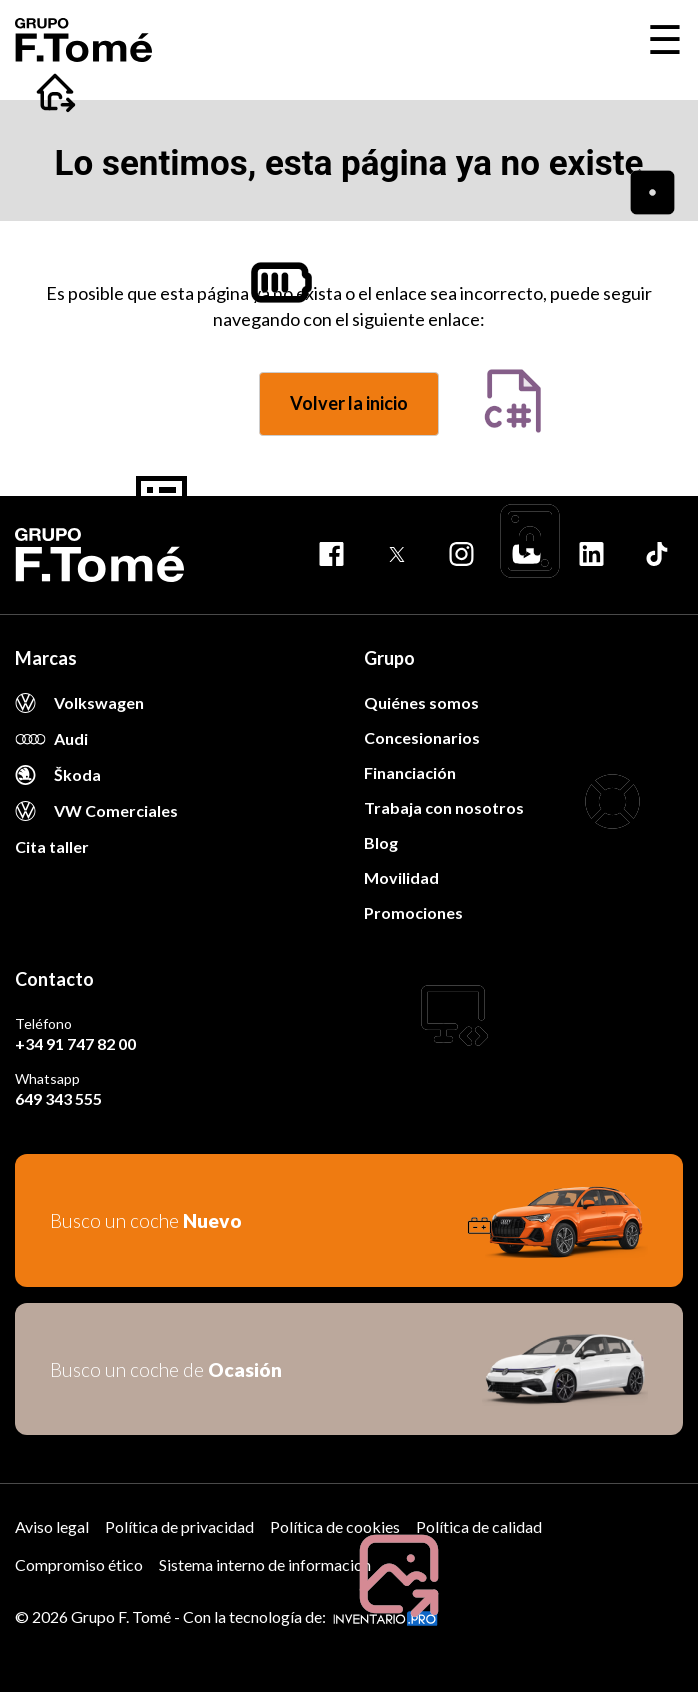 This screenshot has height=1692, width=698. What do you see at coordinates (612, 801) in the screenshot?
I see `access help or support center` at bounding box center [612, 801].